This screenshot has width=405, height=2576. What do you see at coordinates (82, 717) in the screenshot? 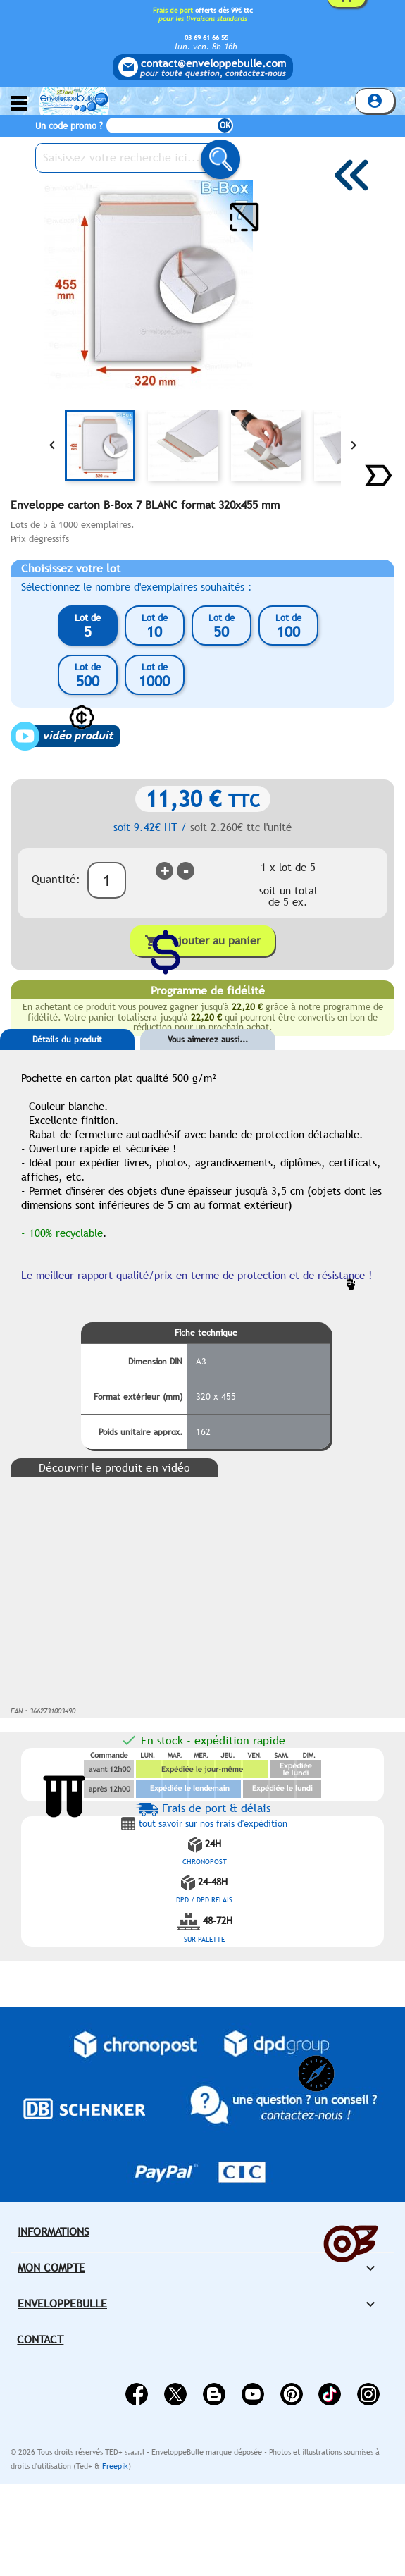
I see `view cent-based pricing or rewards` at bounding box center [82, 717].